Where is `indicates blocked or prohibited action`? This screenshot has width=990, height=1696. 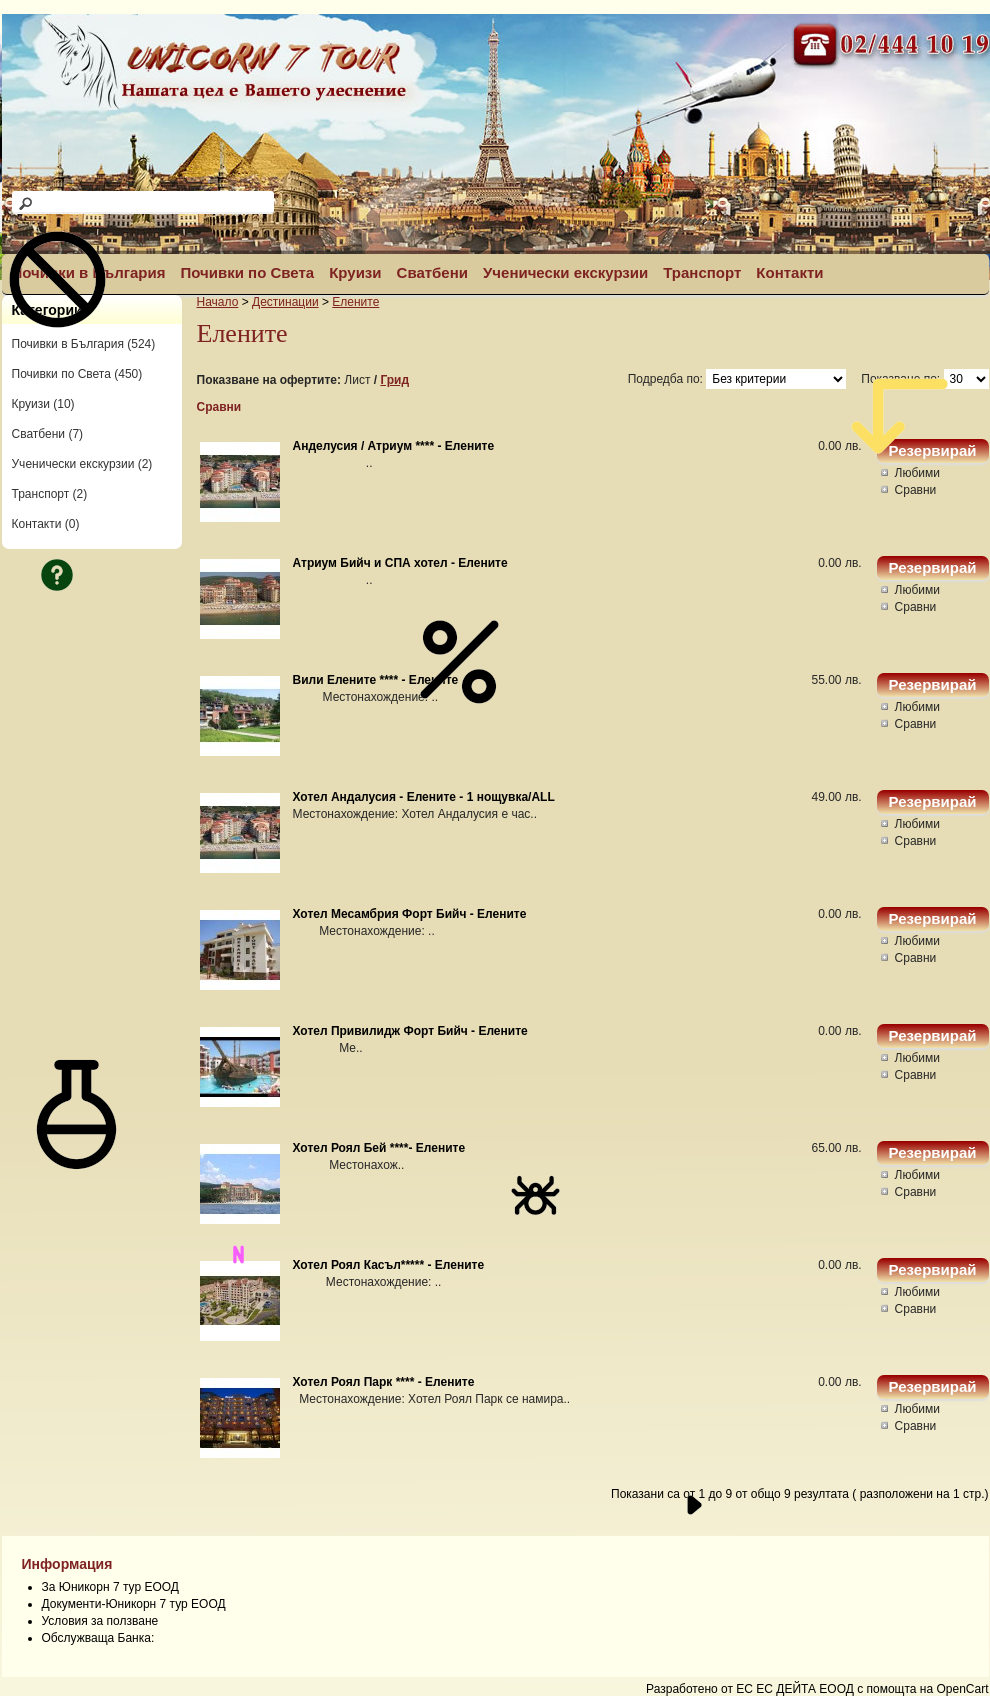
indicates blocked or prohibited action is located at coordinates (57, 279).